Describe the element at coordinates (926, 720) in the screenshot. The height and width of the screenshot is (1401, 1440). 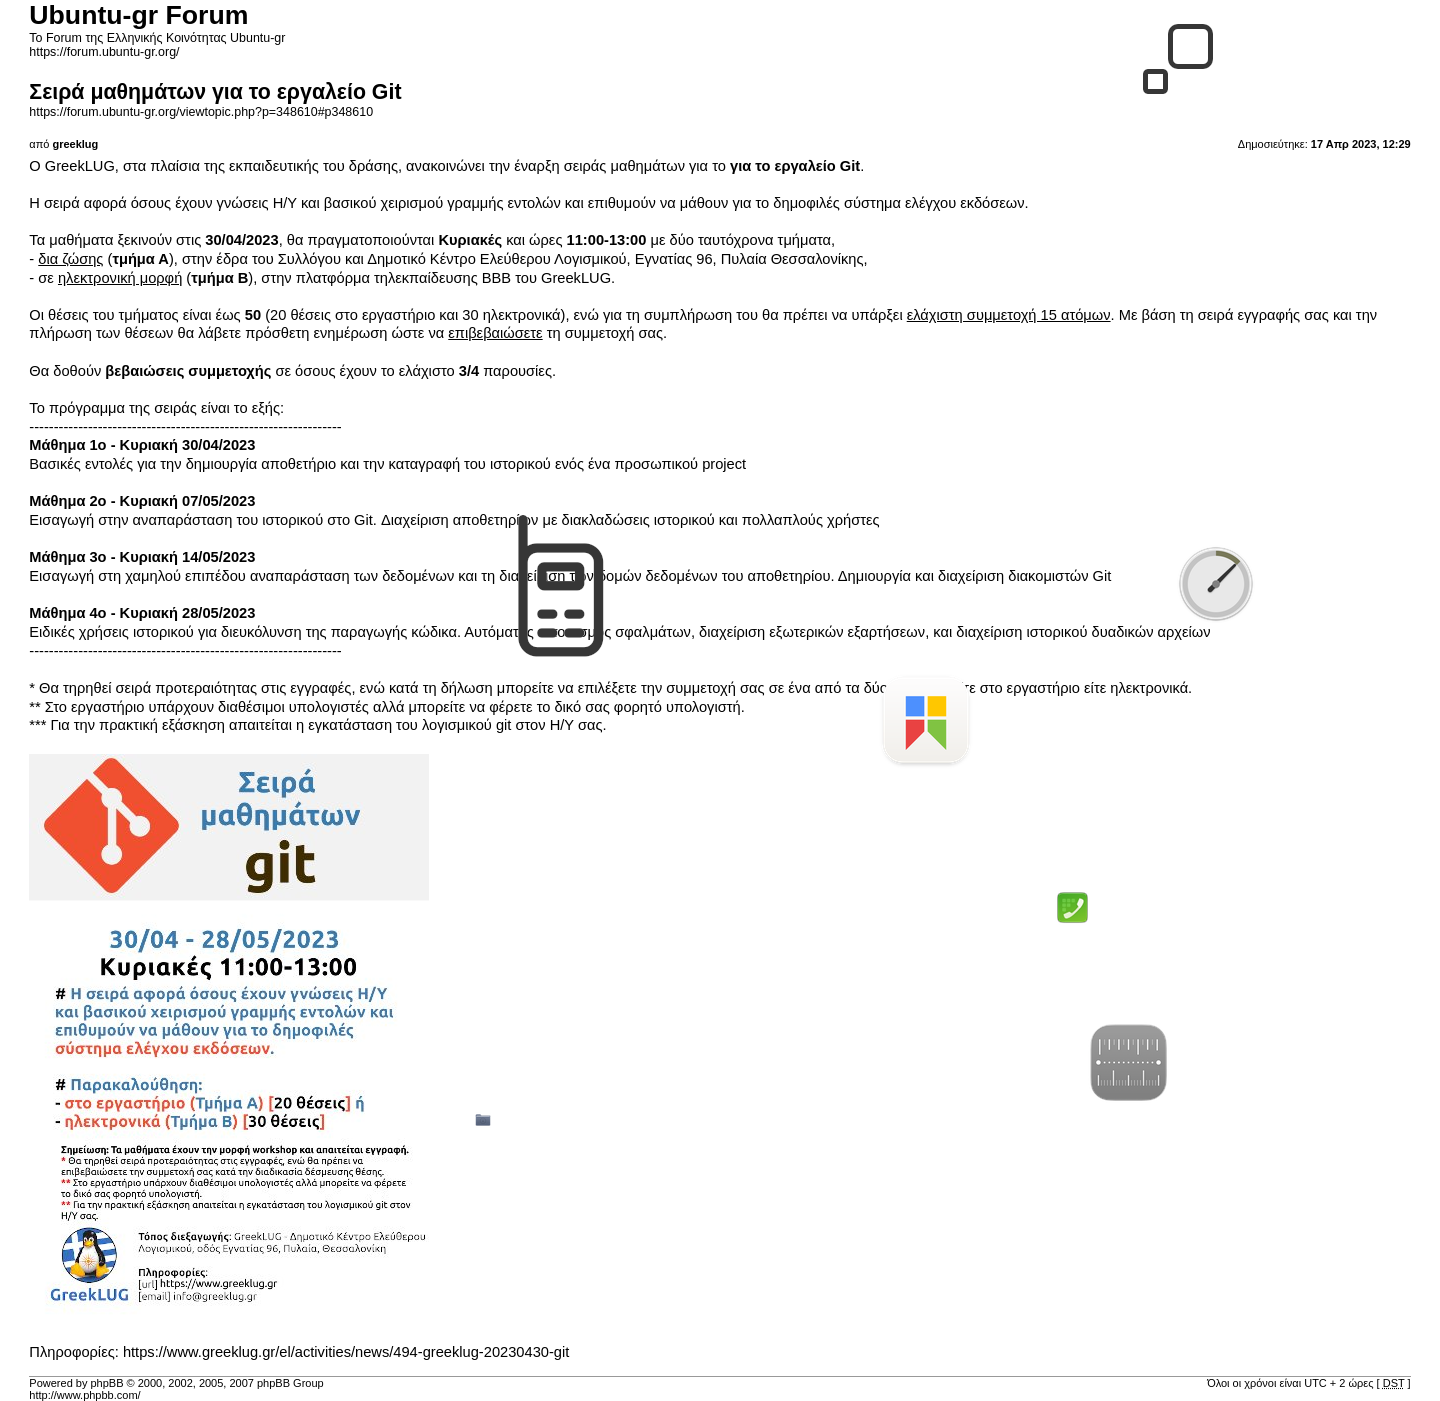
I see `open snipaste screenshot and annotation tool` at that location.